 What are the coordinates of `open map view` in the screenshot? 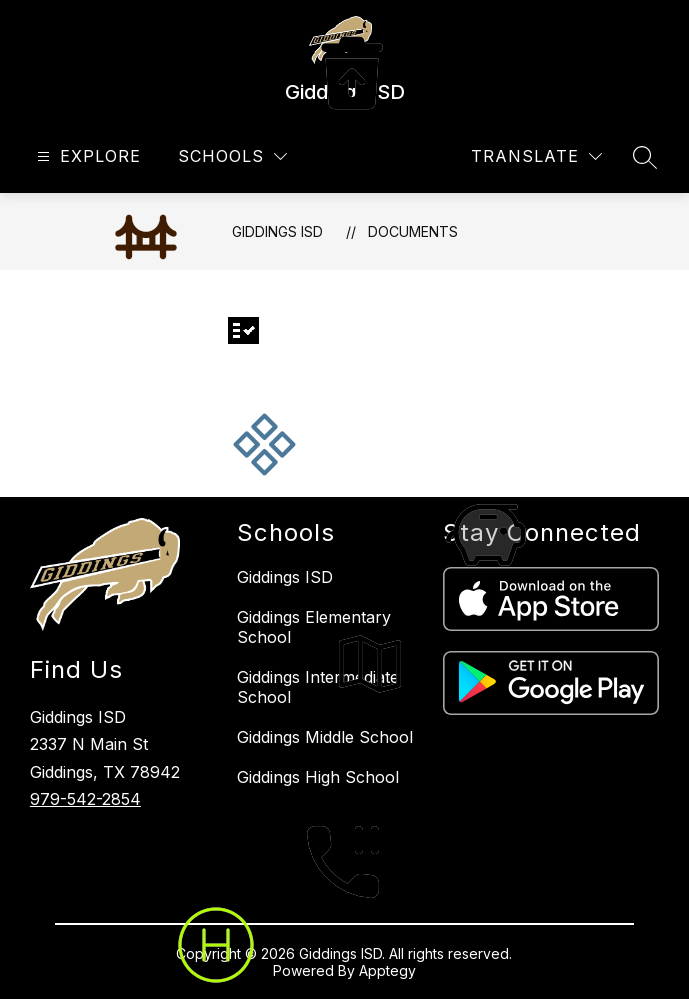 It's located at (370, 664).